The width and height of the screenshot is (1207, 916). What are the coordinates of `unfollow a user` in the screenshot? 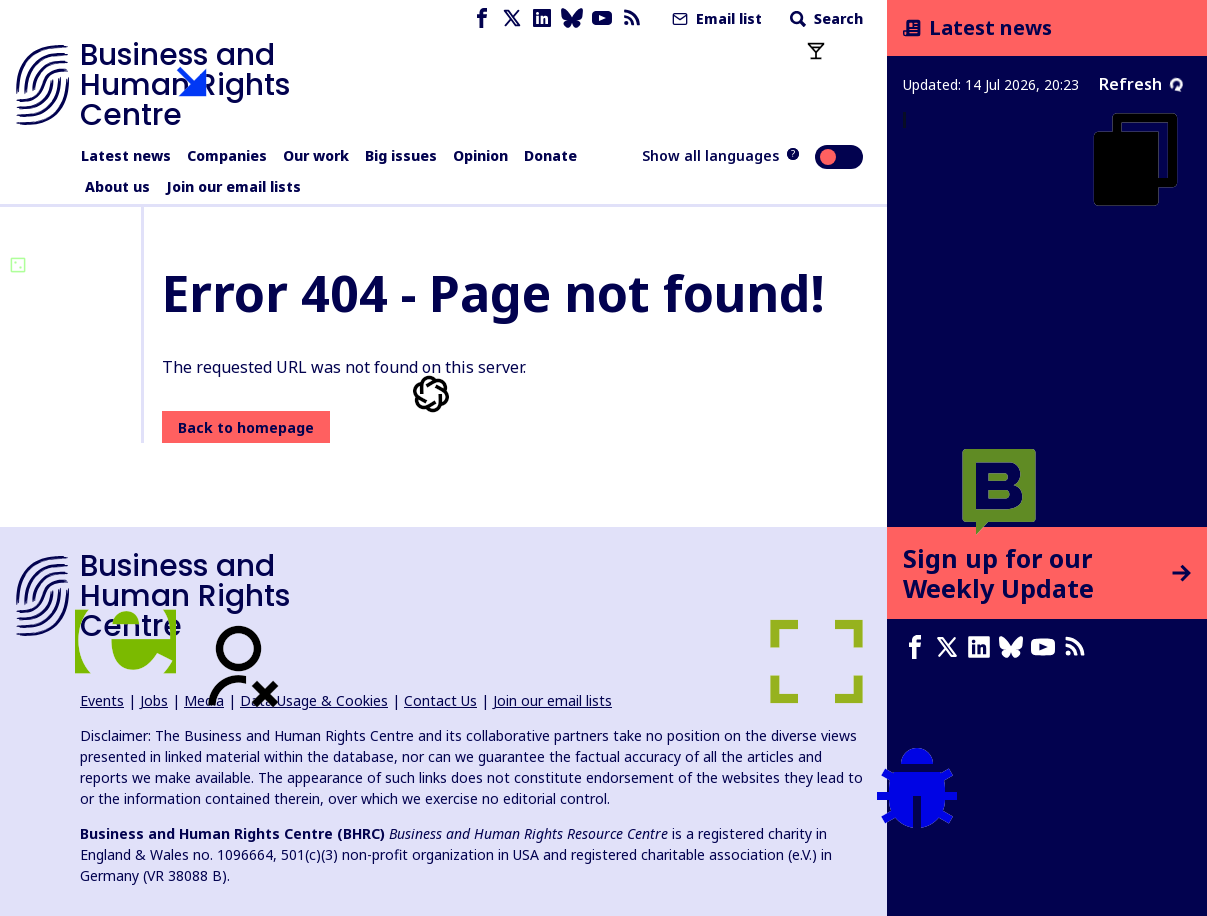 It's located at (238, 667).